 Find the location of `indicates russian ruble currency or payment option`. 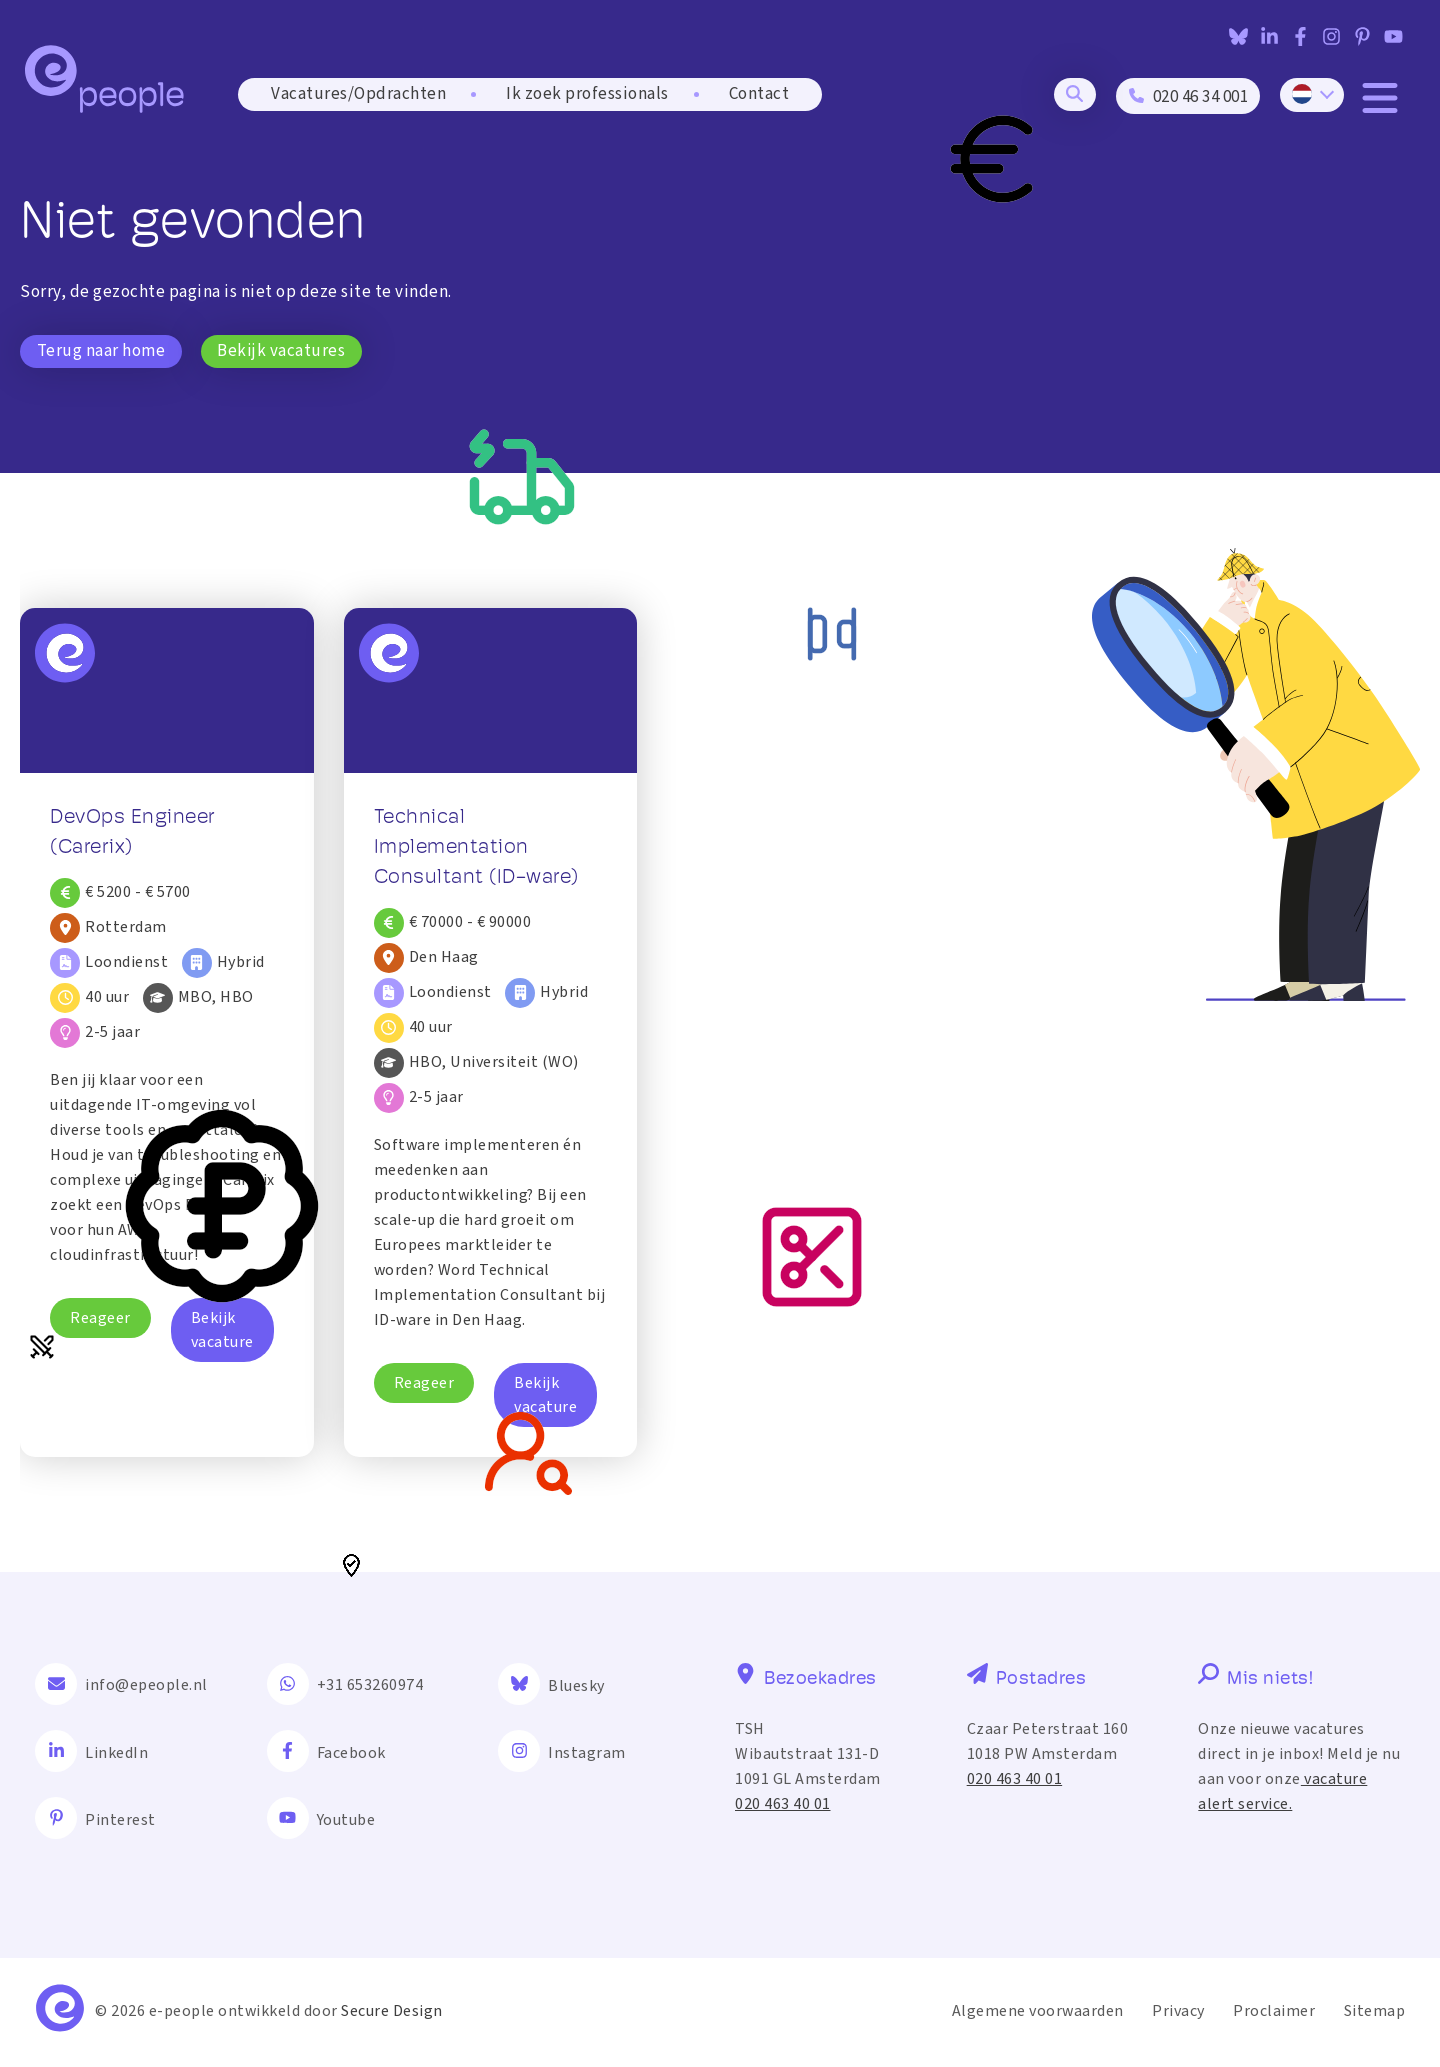

indicates russian ruble currency or payment option is located at coordinates (222, 1206).